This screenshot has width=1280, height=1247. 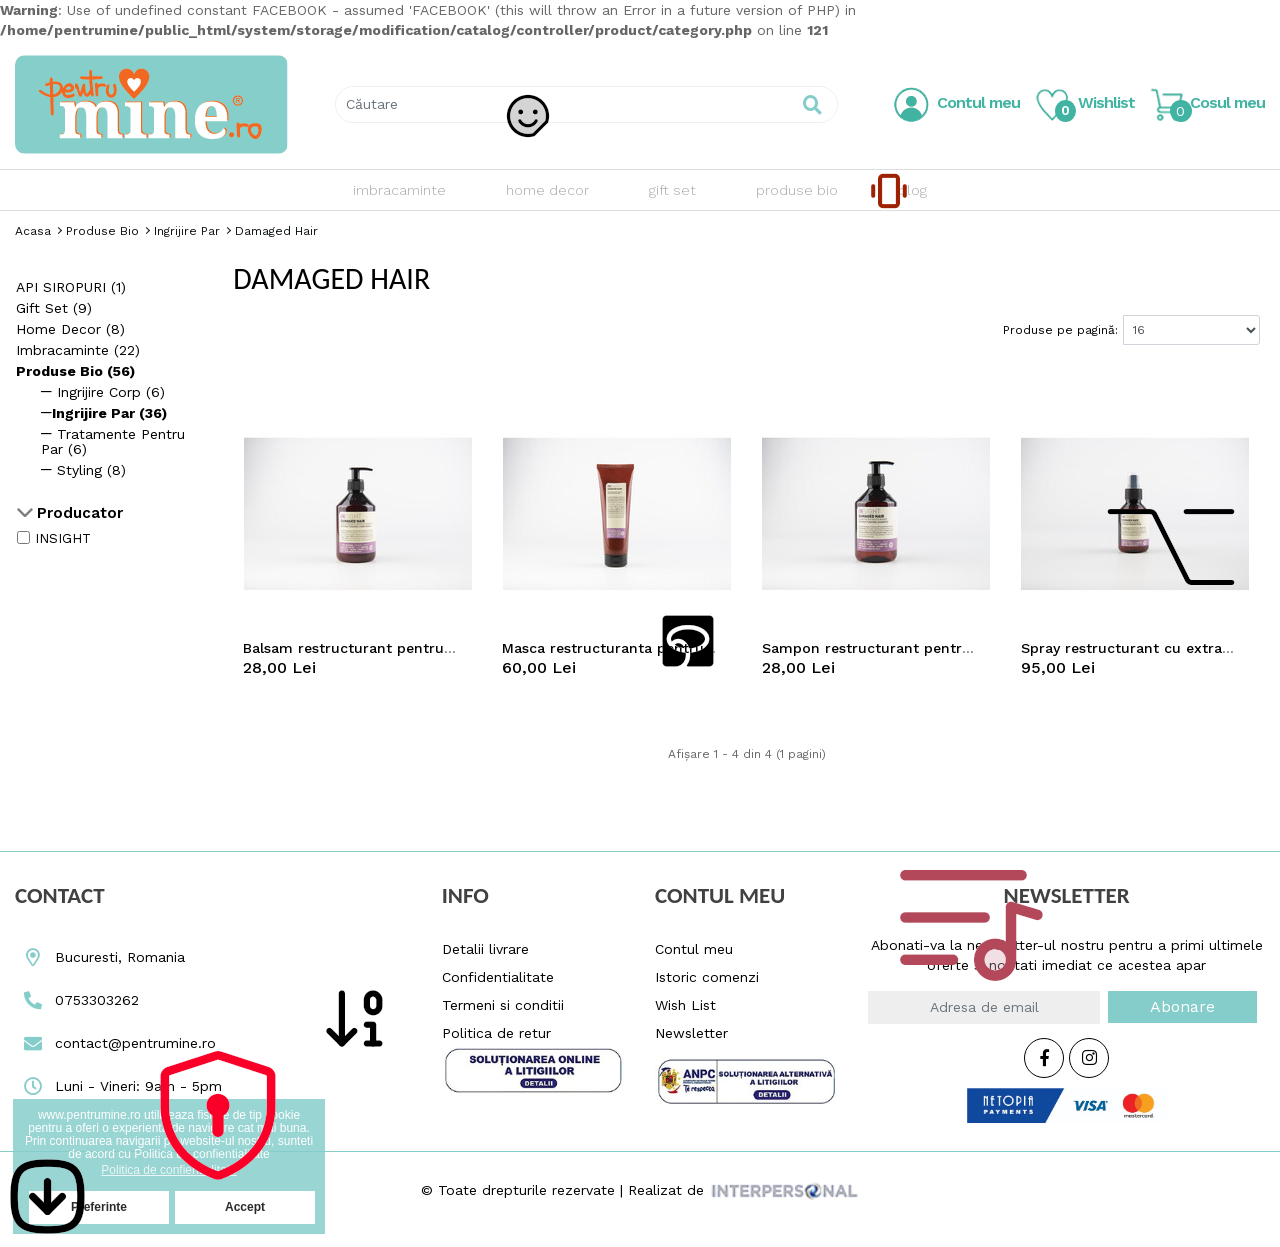 What do you see at coordinates (688, 641) in the screenshot?
I see `use lasso selection tool` at bounding box center [688, 641].